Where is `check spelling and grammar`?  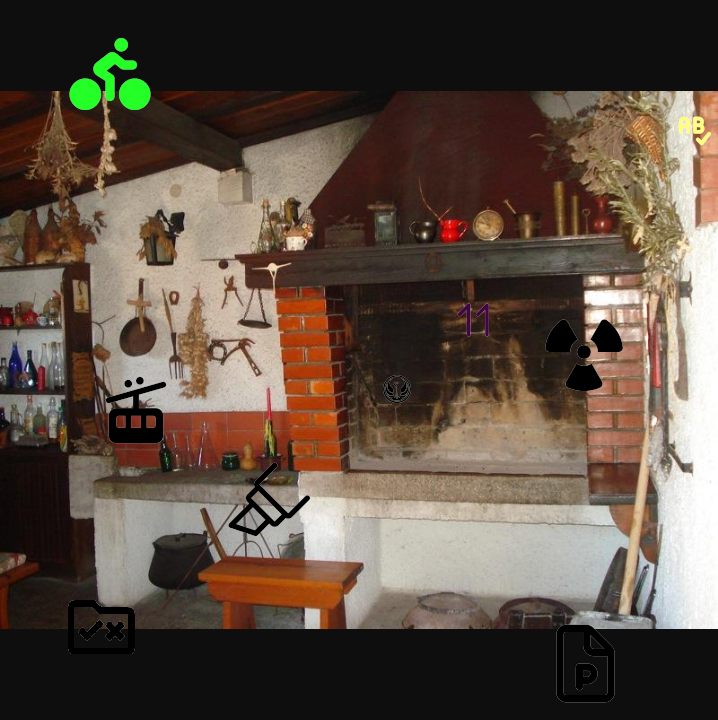
check spelling and grammar is located at coordinates (694, 130).